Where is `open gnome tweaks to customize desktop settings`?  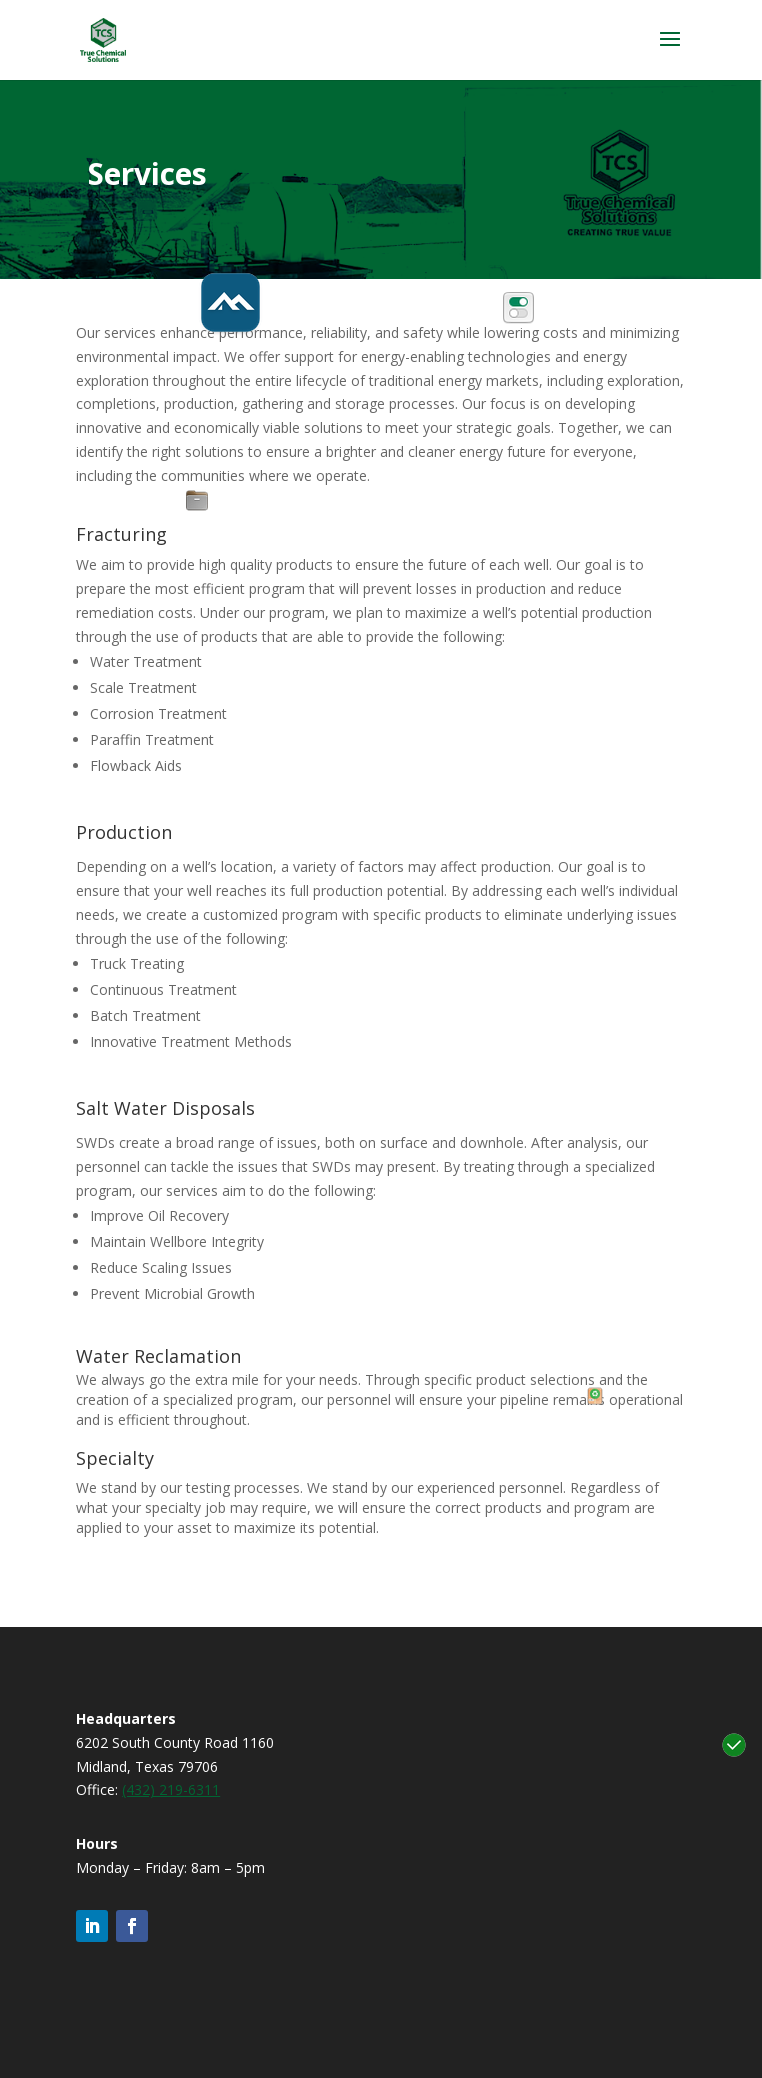
open gnome tweaks to customize desktop settings is located at coordinates (518, 307).